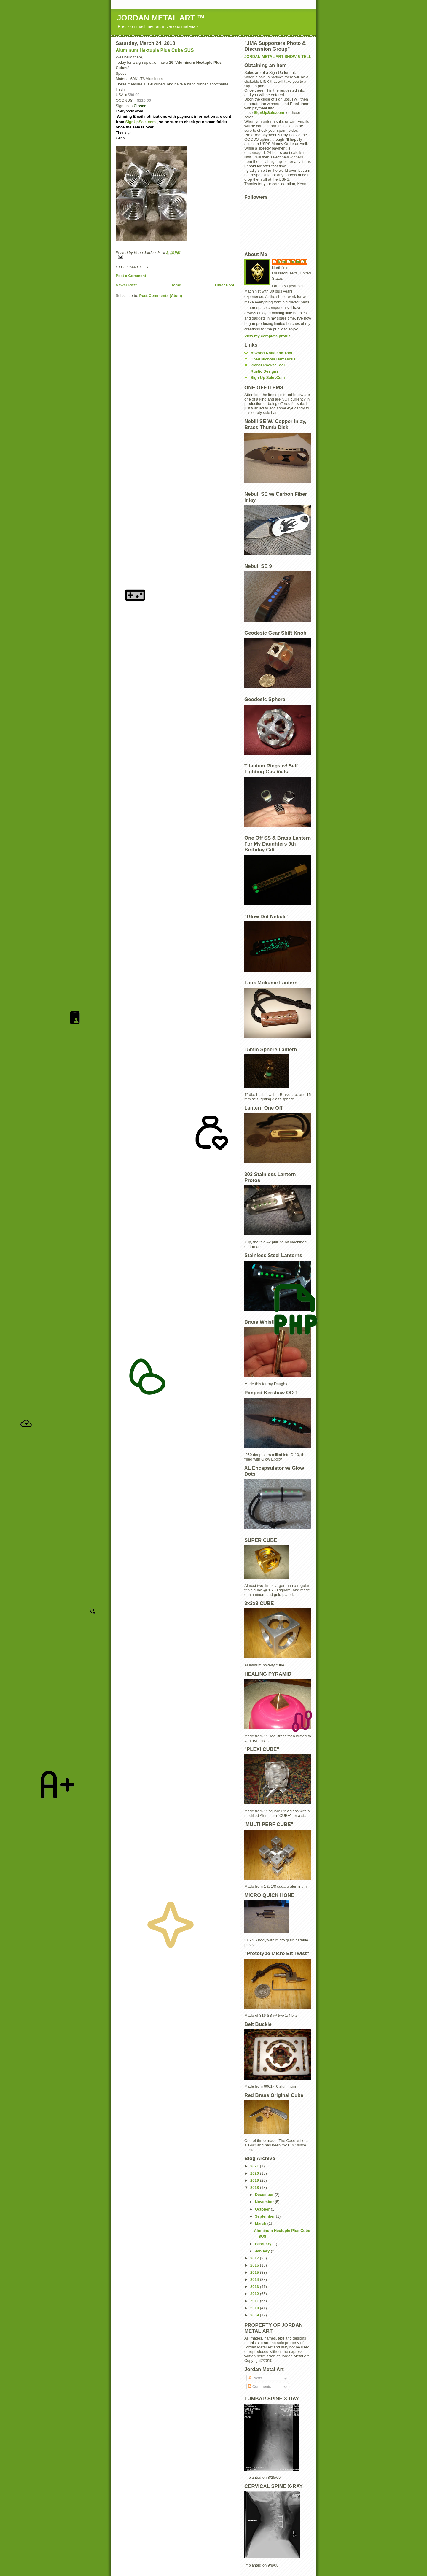 The image size is (427, 2576). What do you see at coordinates (171, 1925) in the screenshot?
I see `indicates a special or featured item` at bounding box center [171, 1925].